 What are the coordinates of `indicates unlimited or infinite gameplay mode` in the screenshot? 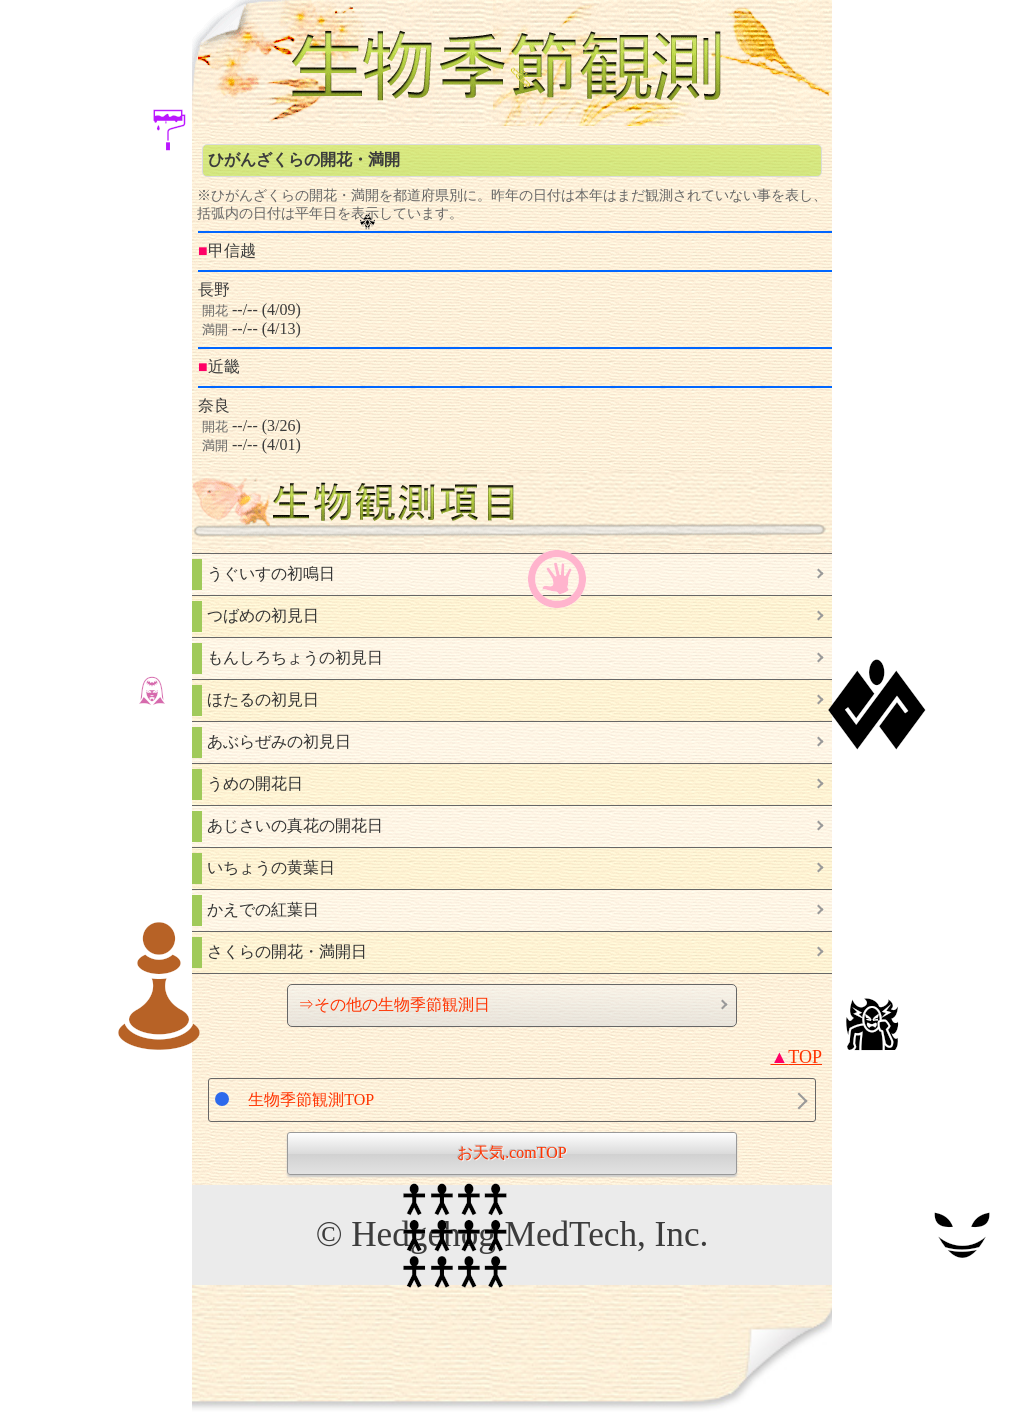 It's located at (876, 708).